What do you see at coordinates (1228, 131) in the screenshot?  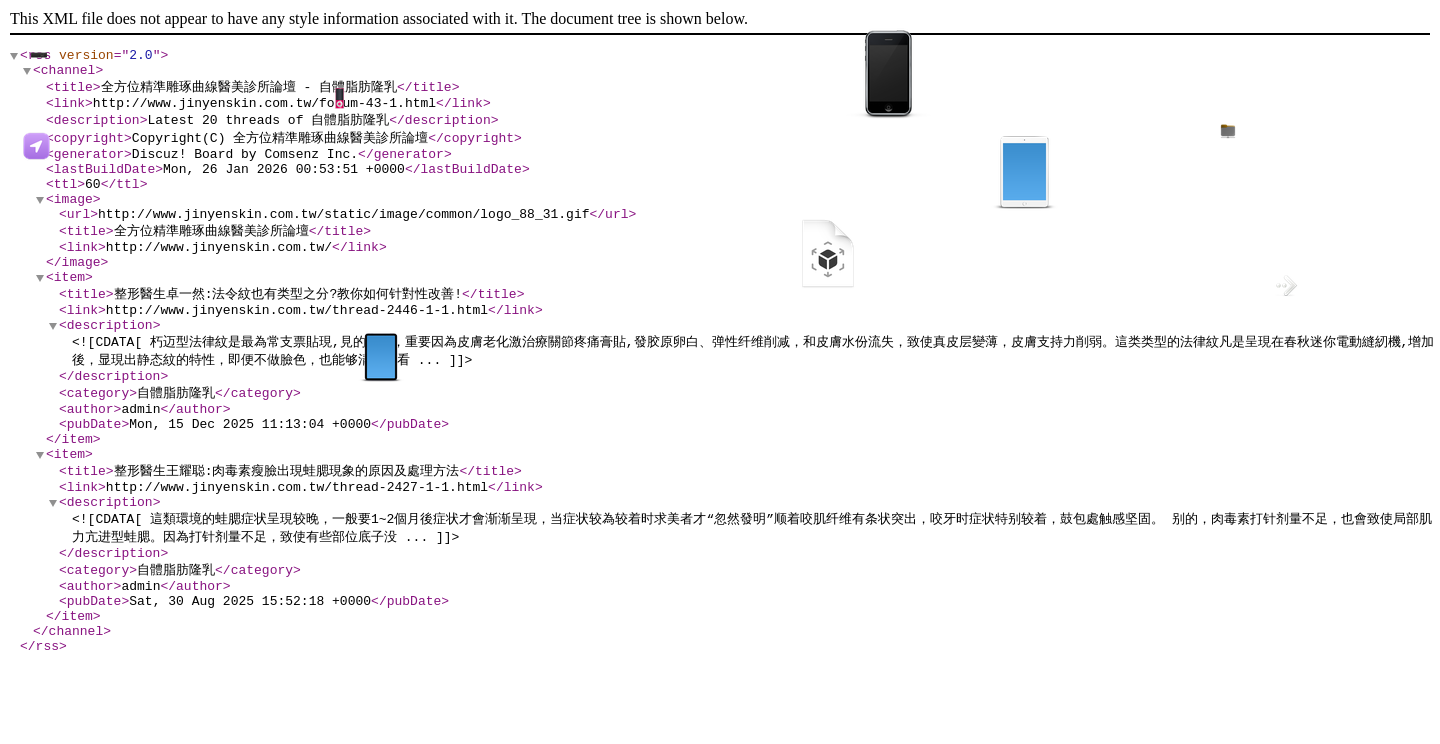 I see `access a remote or network folder` at bounding box center [1228, 131].